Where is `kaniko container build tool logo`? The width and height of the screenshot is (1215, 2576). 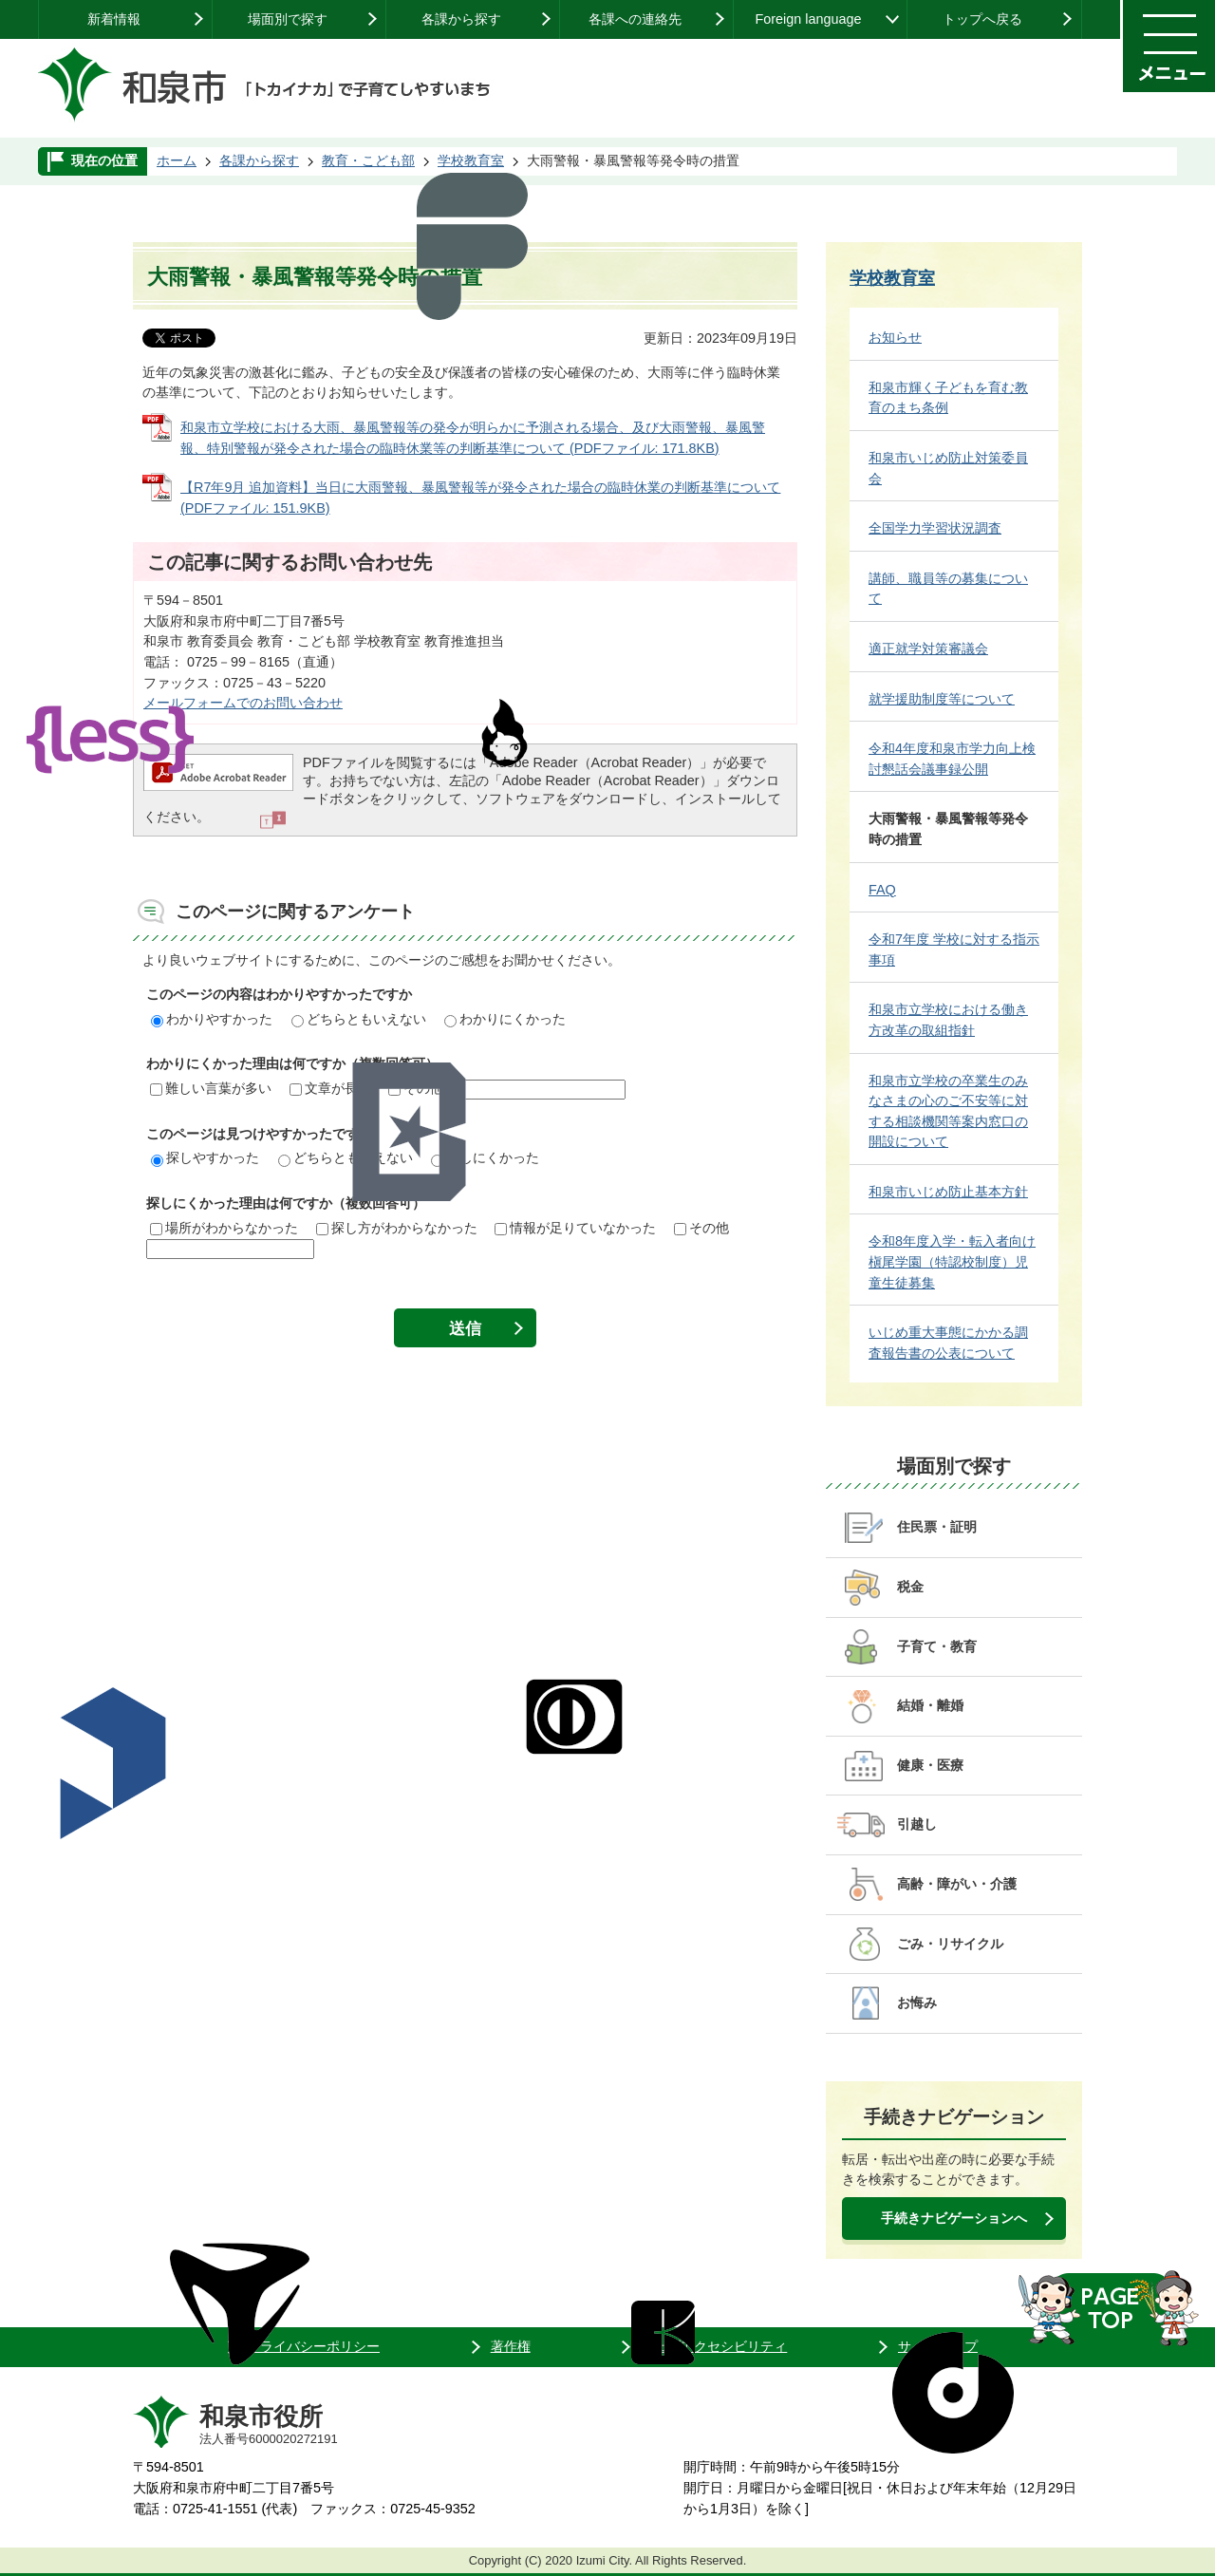
kaniko container build tool logo is located at coordinates (663, 2332).